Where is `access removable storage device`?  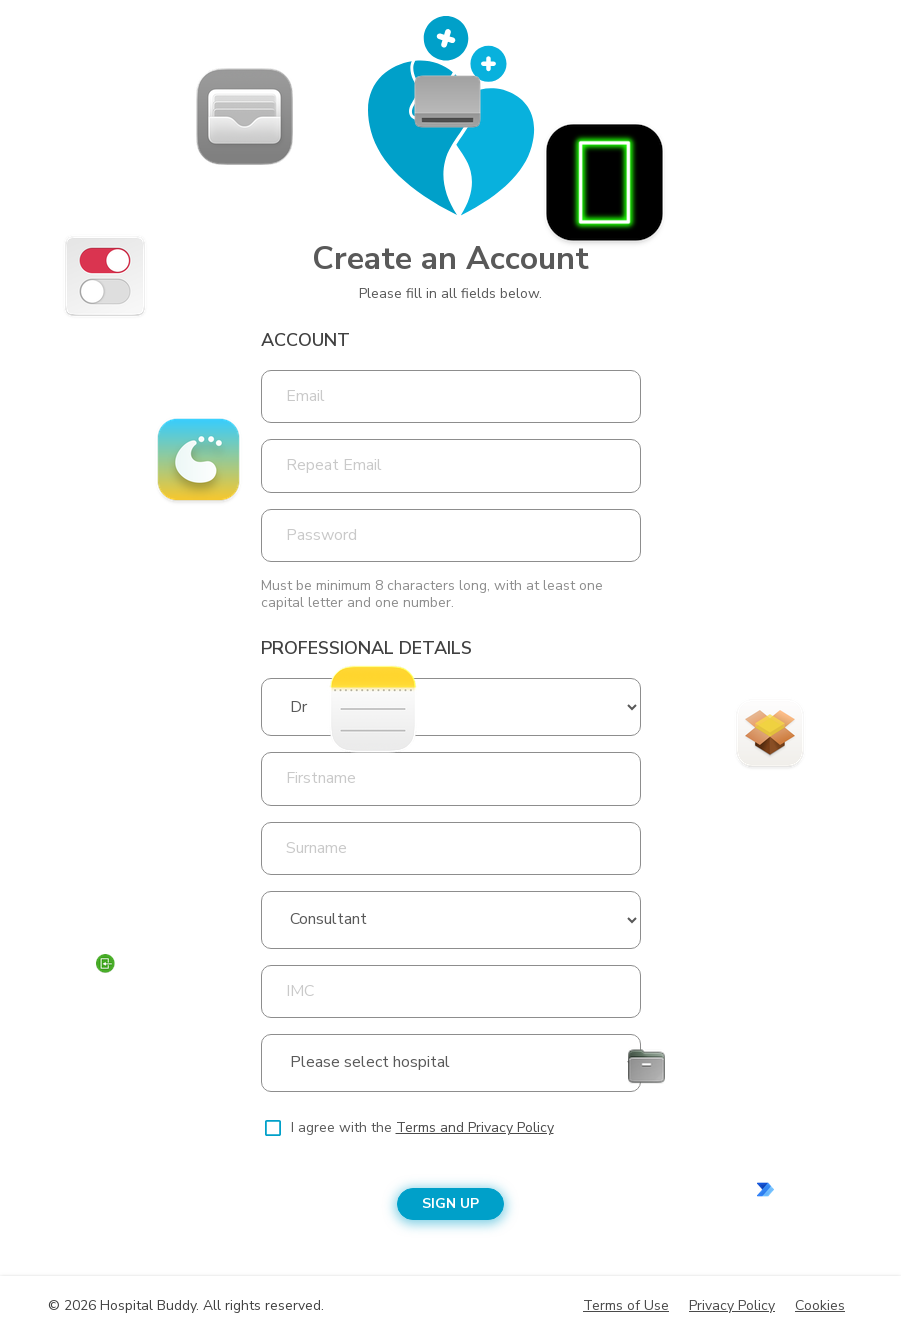 access removable storage device is located at coordinates (447, 101).